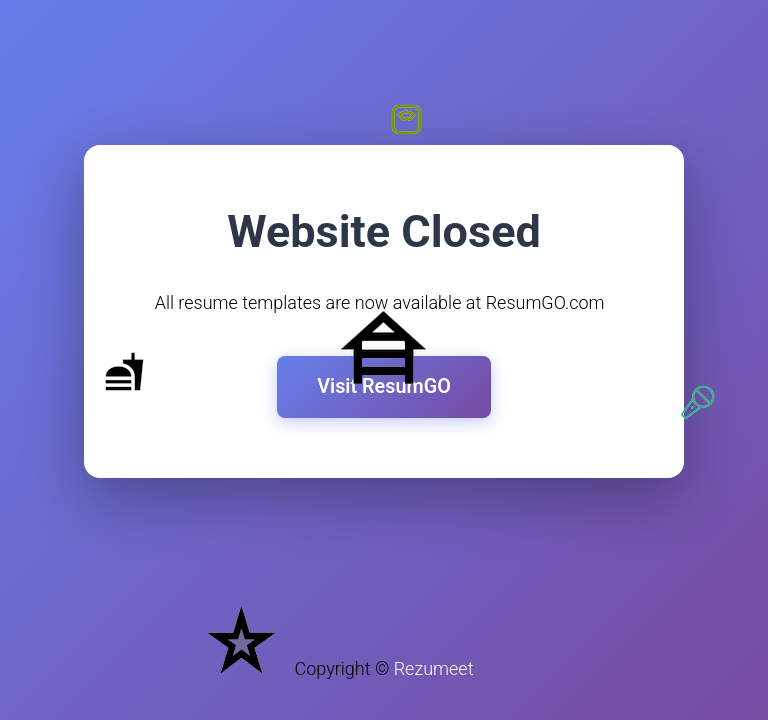 This screenshot has height=720, width=768. I want to click on view weight or measurement data, so click(406, 119).